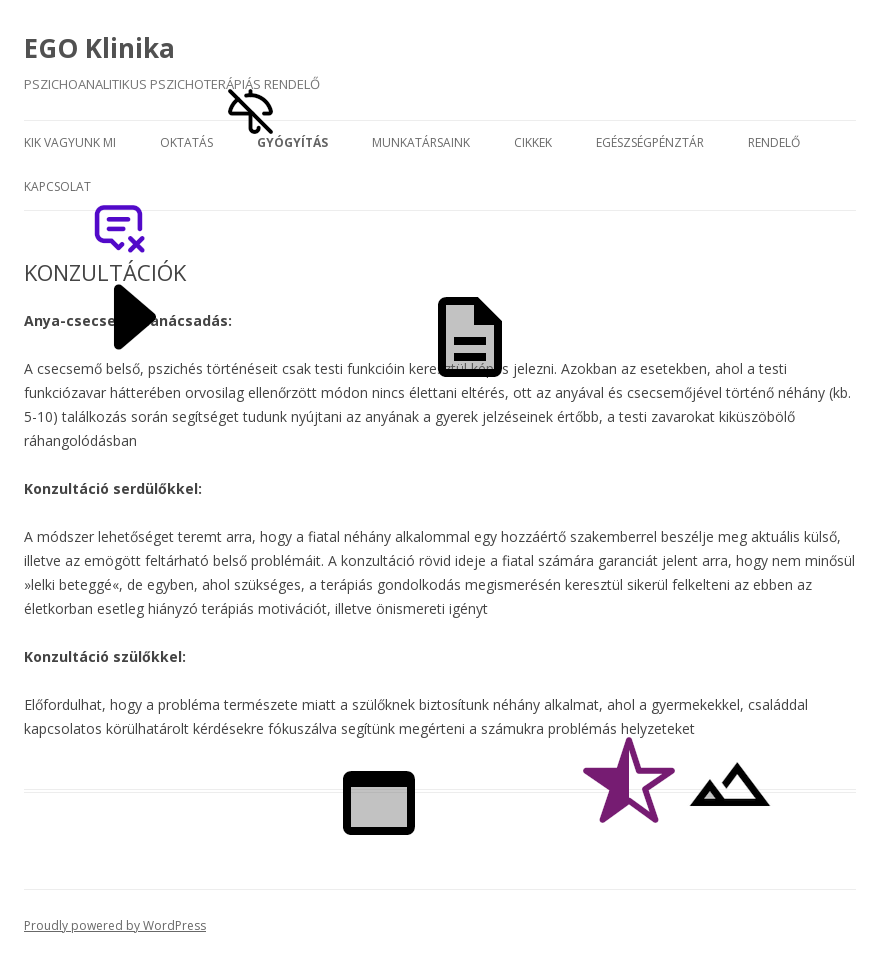  I want to click on indicates a partial or half-star rating, so click(629, 780).